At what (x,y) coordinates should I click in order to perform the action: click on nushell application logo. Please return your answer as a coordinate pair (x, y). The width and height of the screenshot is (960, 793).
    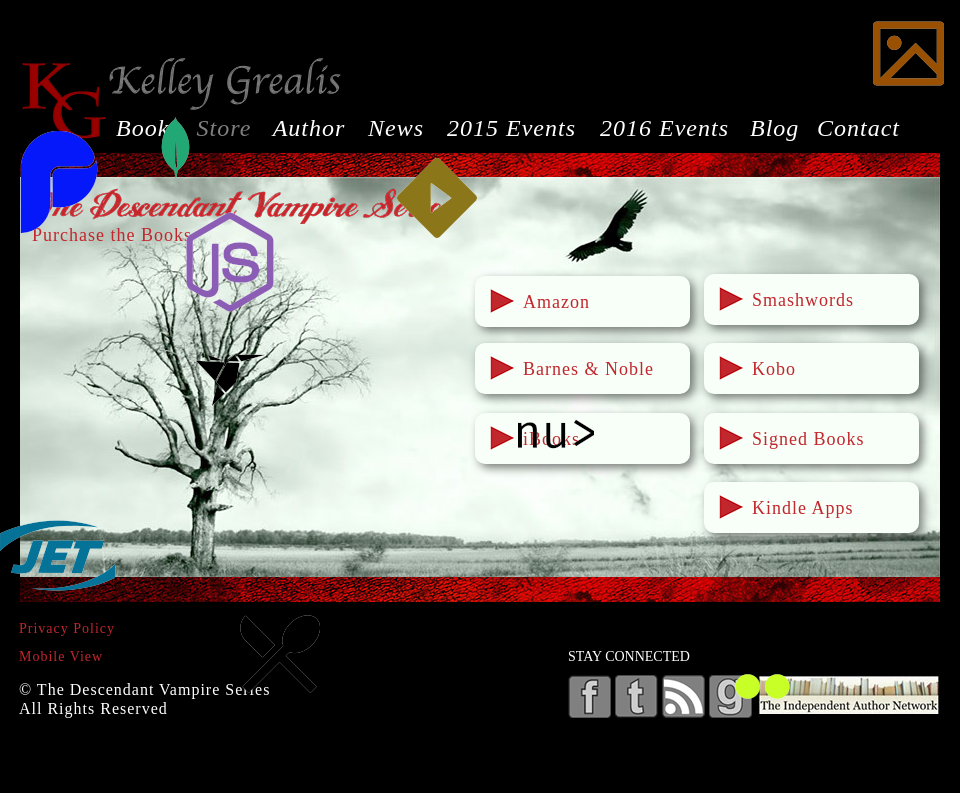
    Looking at the image, I should click on (556, 434).